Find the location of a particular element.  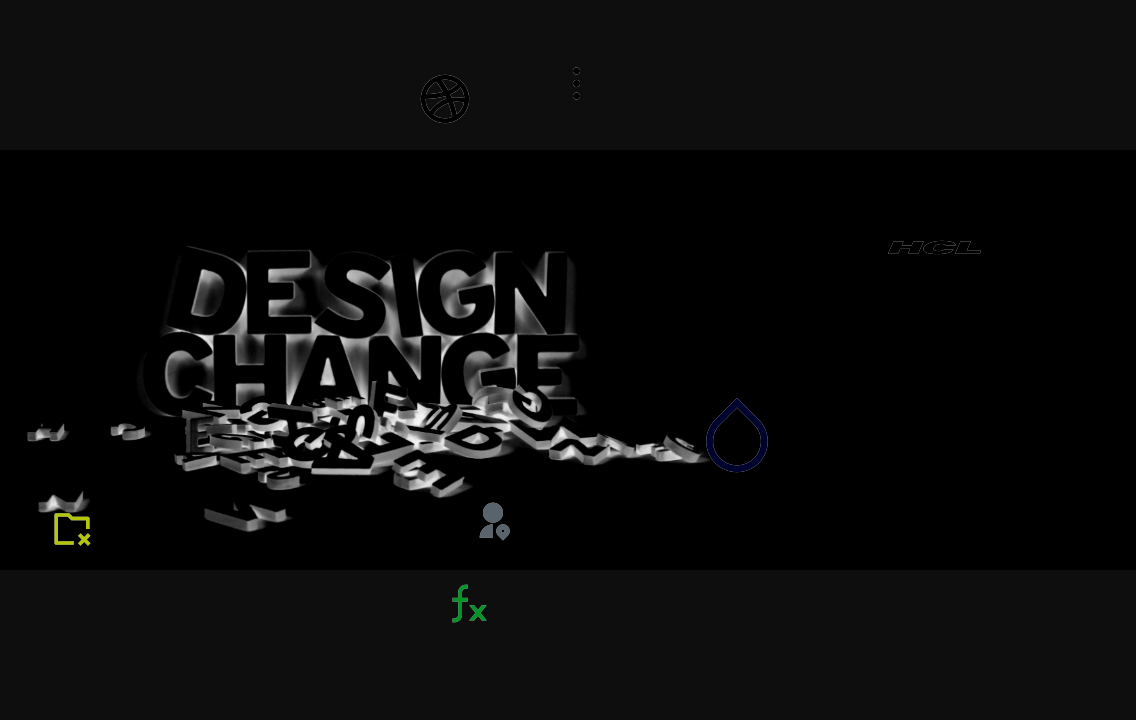

insert a mathematical formula or equation is located at coordinates (469, 603).